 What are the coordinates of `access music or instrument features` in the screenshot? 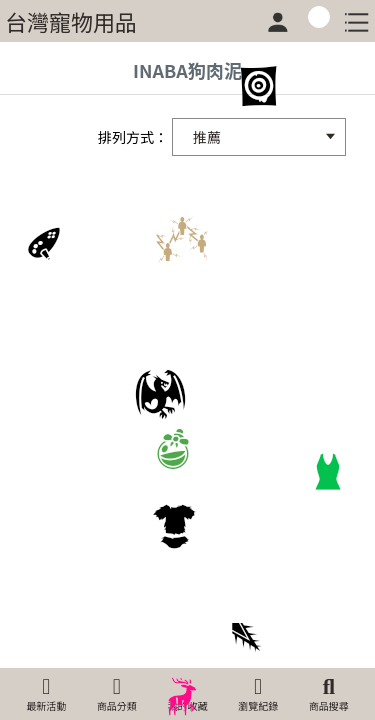 It's located at (44, 243).